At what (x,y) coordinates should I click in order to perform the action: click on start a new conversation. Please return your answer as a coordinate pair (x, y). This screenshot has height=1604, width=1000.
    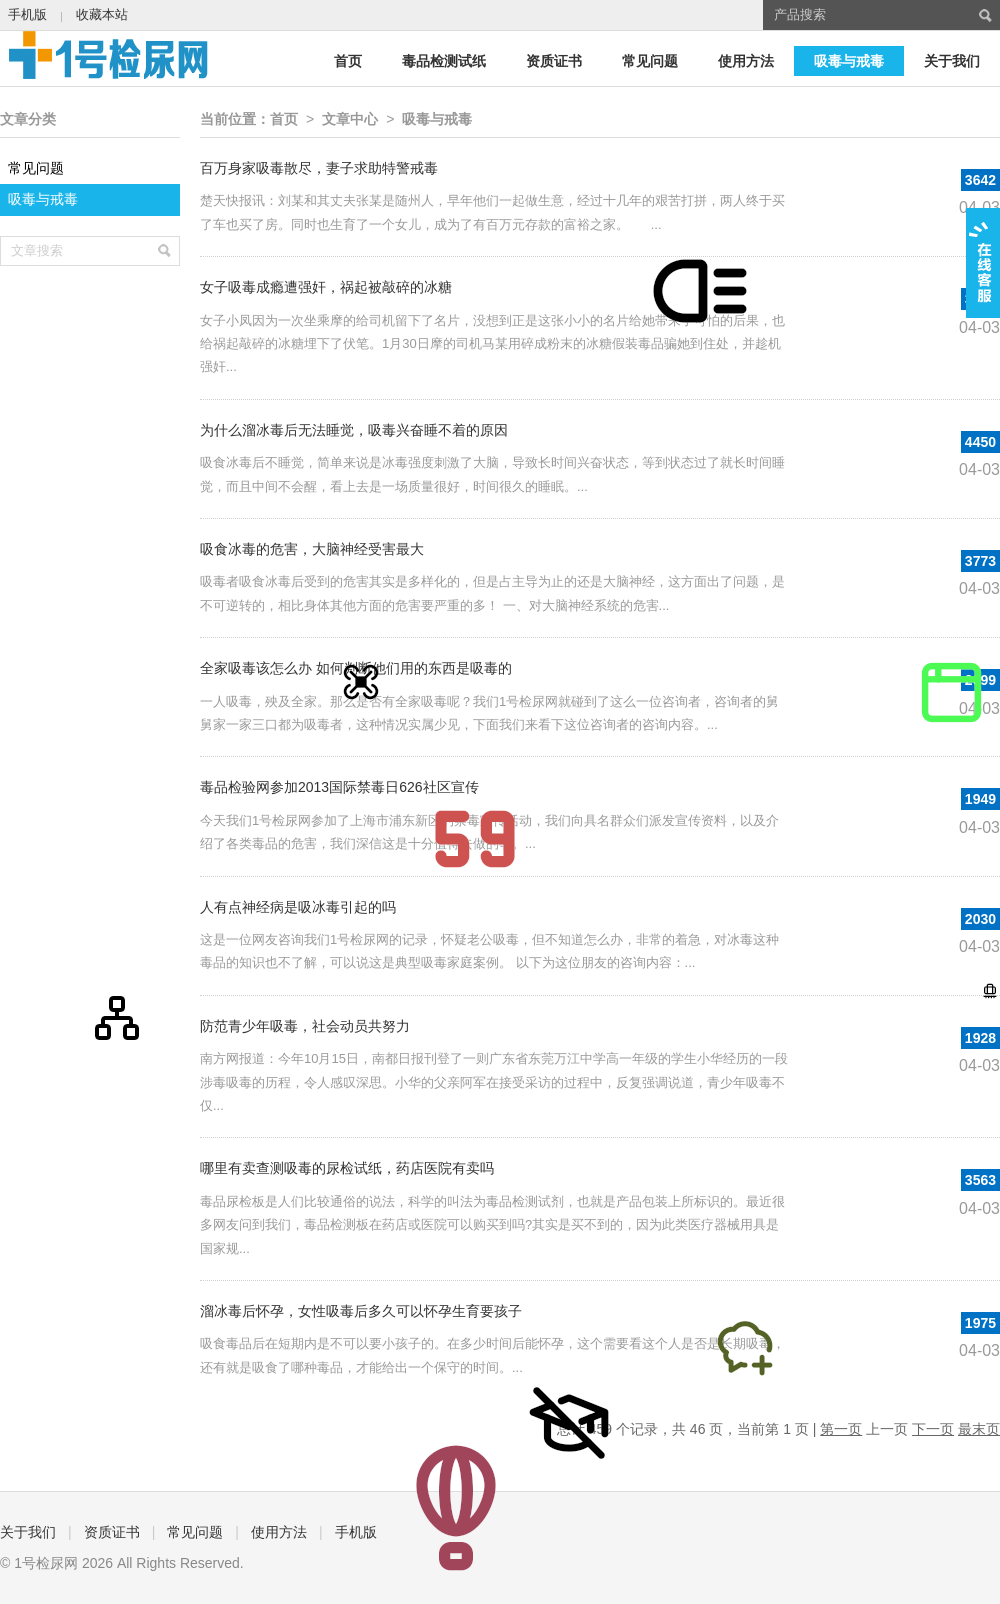
    Looking at the image, I should click on (744, 1347).